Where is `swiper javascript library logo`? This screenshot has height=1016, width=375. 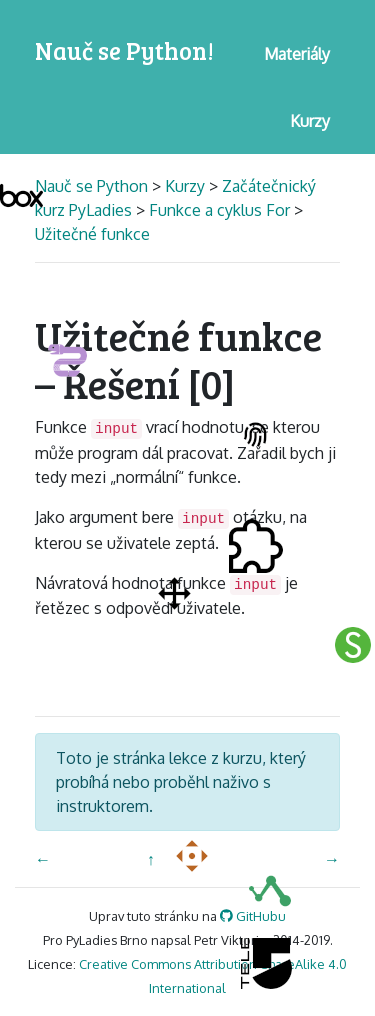 swiper javascript library logo is located at coordinates (353, 645).